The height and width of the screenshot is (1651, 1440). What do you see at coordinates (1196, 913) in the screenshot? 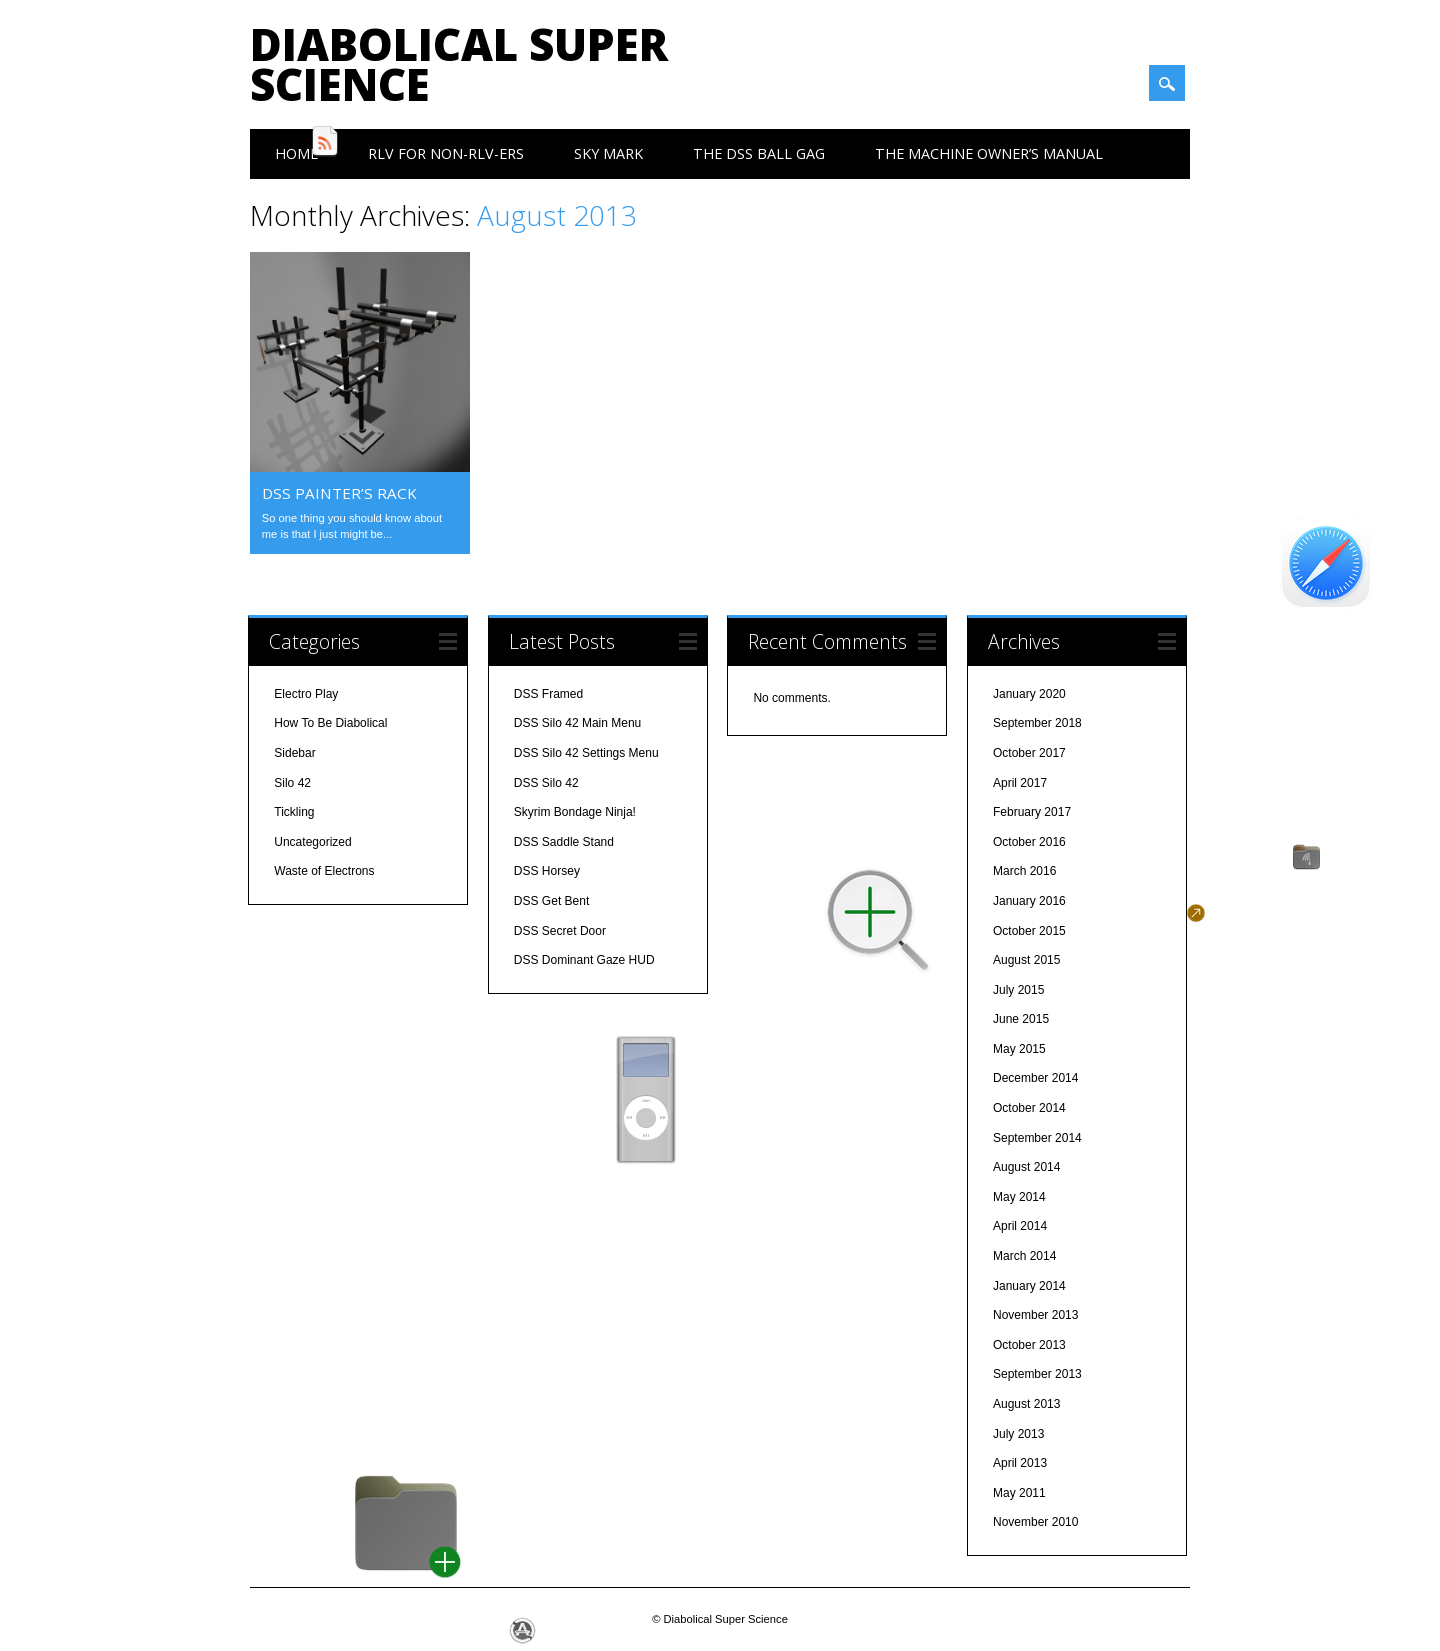
I see `indicates a symbolic link or shortcut to another file` at bounding box center [1196, 913].